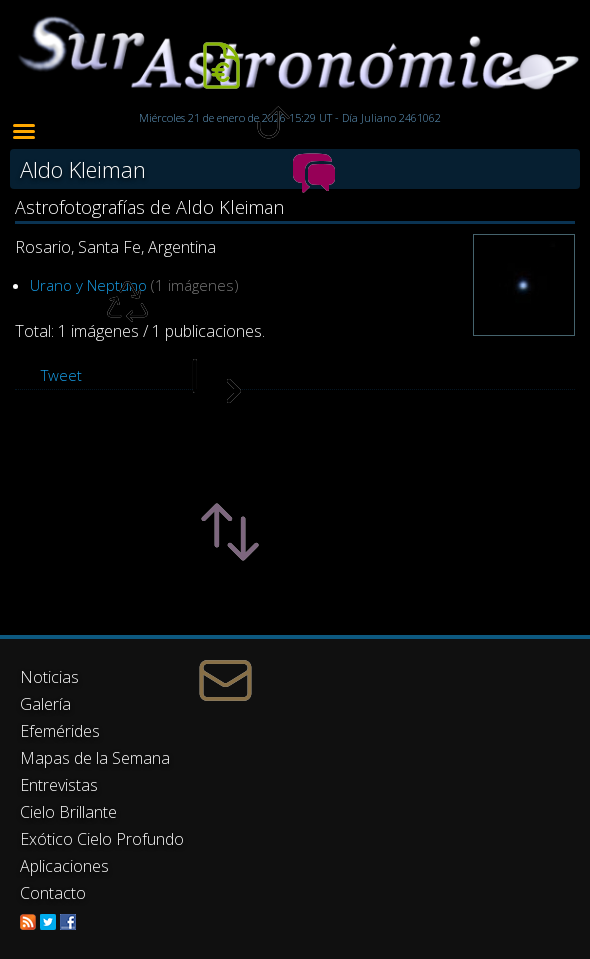  Describe the element at coordinates (127, 301) in the screenshot. I see `indicates recyclable item or material` at that location.